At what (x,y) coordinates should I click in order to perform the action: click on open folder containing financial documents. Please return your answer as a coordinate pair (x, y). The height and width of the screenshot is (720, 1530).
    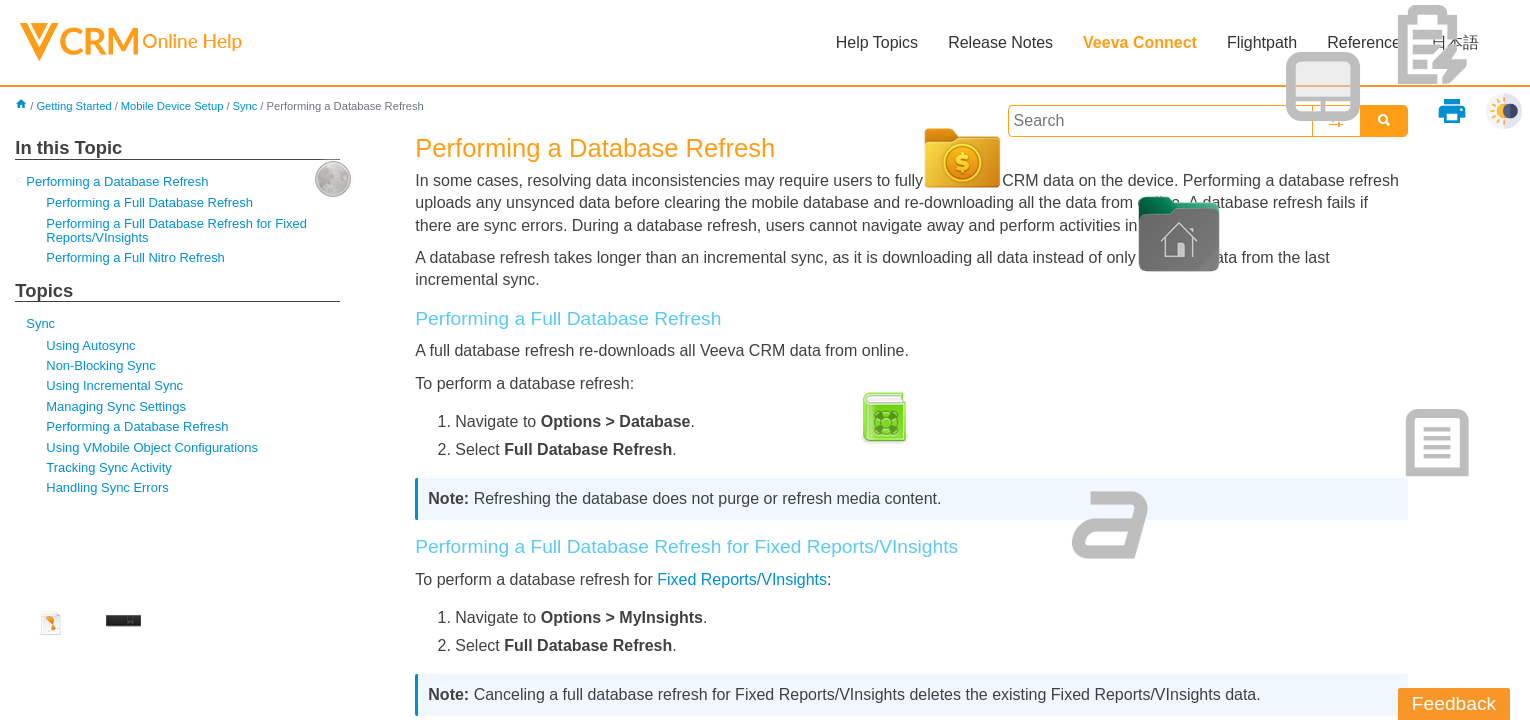
    Looking at the image, I should click on (962, 160).